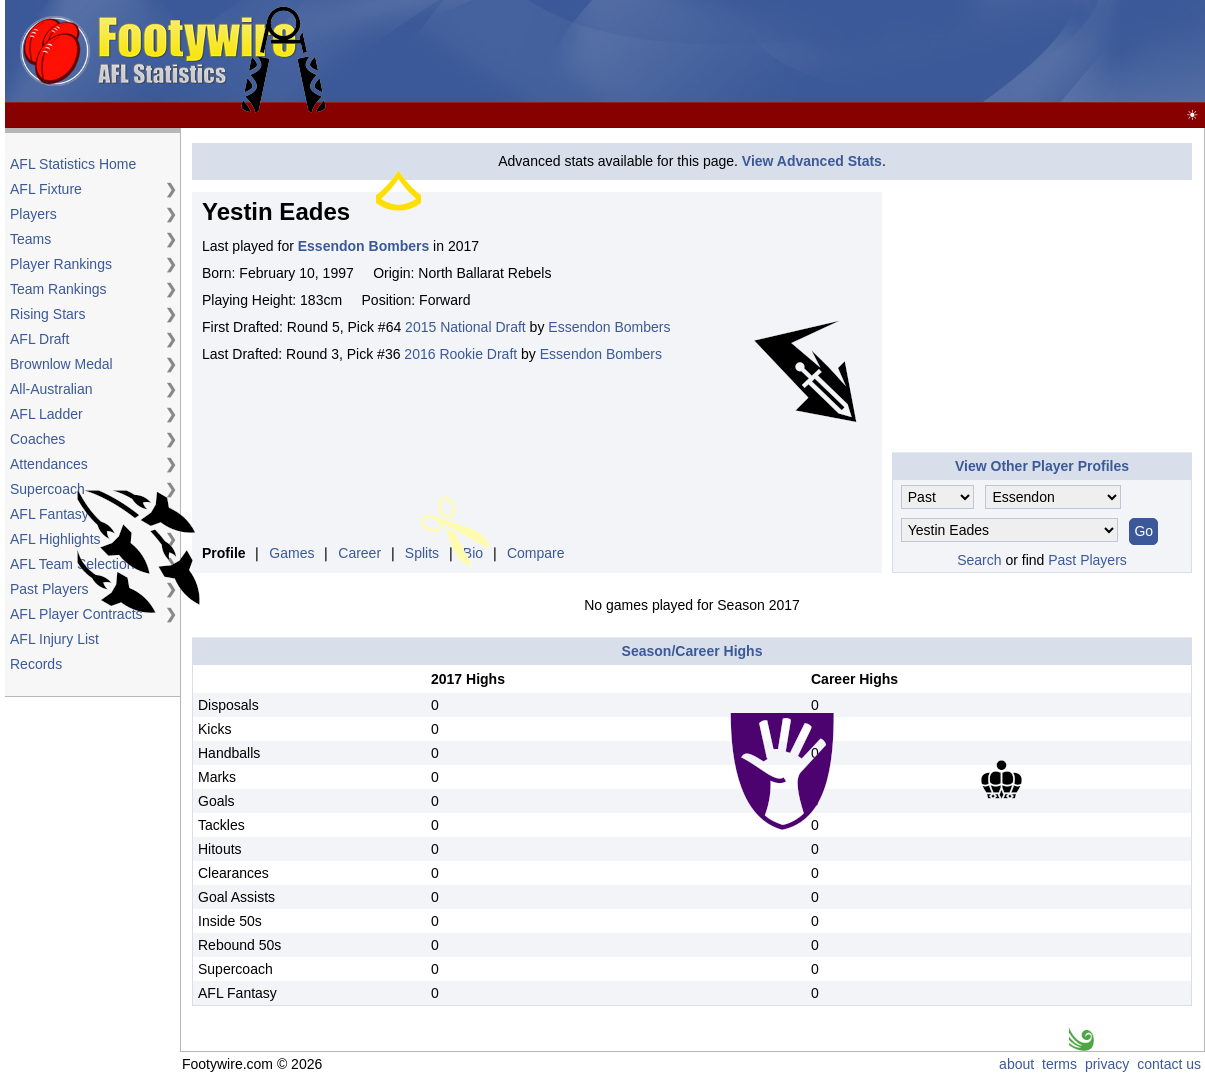 This screenshot has height=1082, width=1205. I want to click on indicates wind or air element in a game, so click(1081, 1039).